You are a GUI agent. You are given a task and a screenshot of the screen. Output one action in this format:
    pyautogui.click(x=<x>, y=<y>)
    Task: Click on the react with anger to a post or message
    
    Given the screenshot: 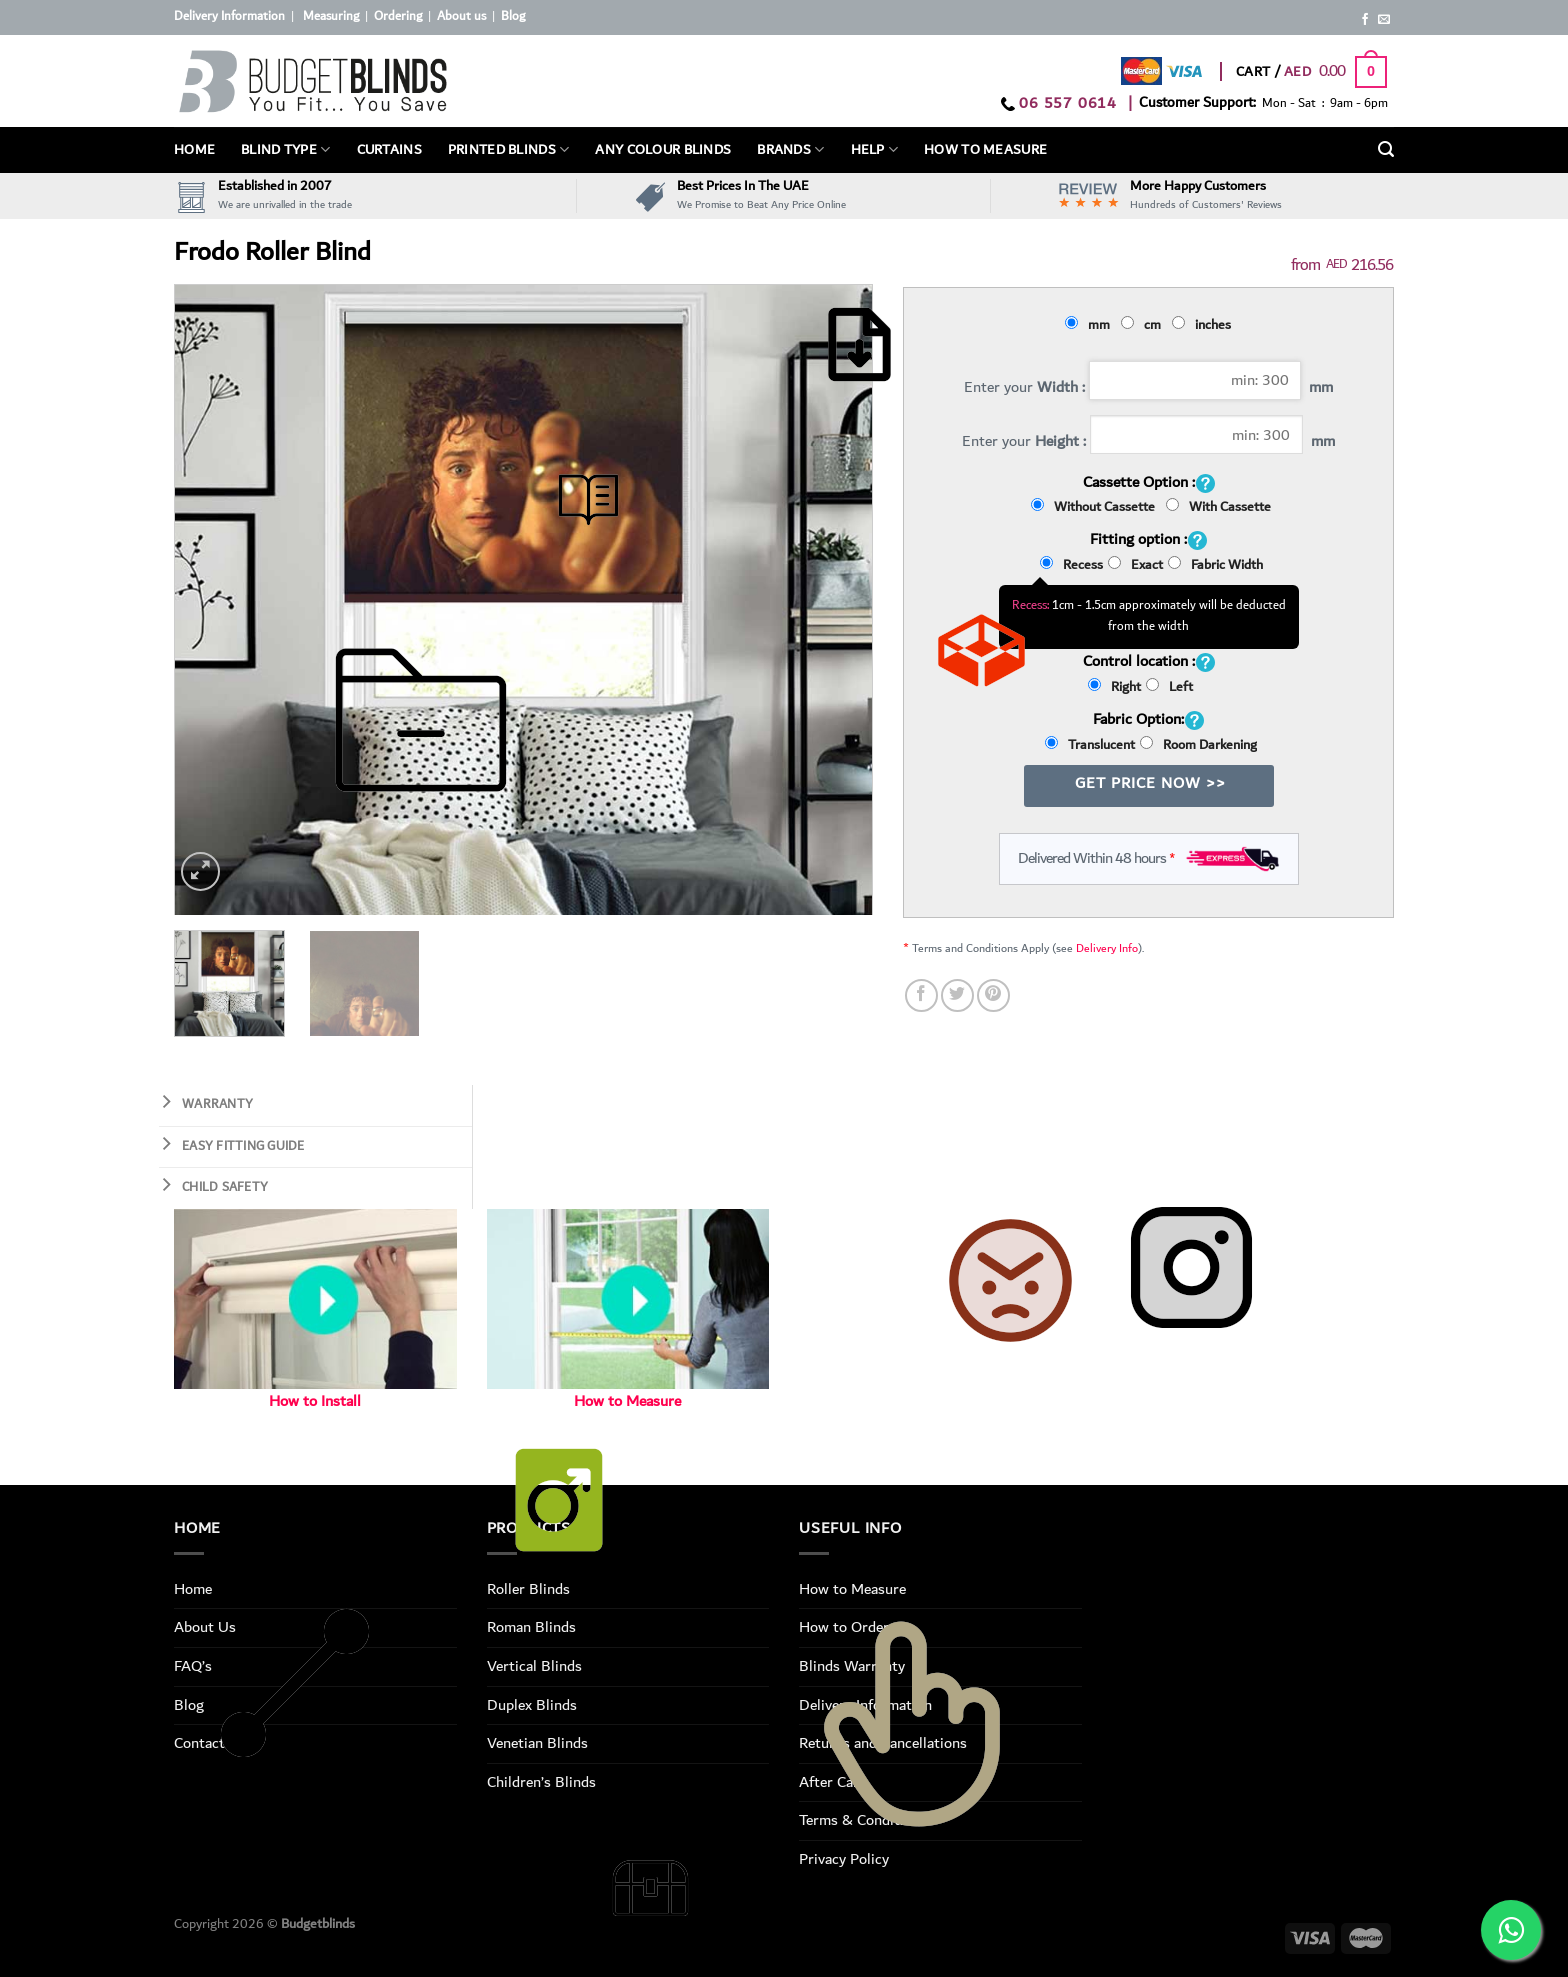 What is the action you would take?
    pyautogui.click(x=1010, y=1280)
    